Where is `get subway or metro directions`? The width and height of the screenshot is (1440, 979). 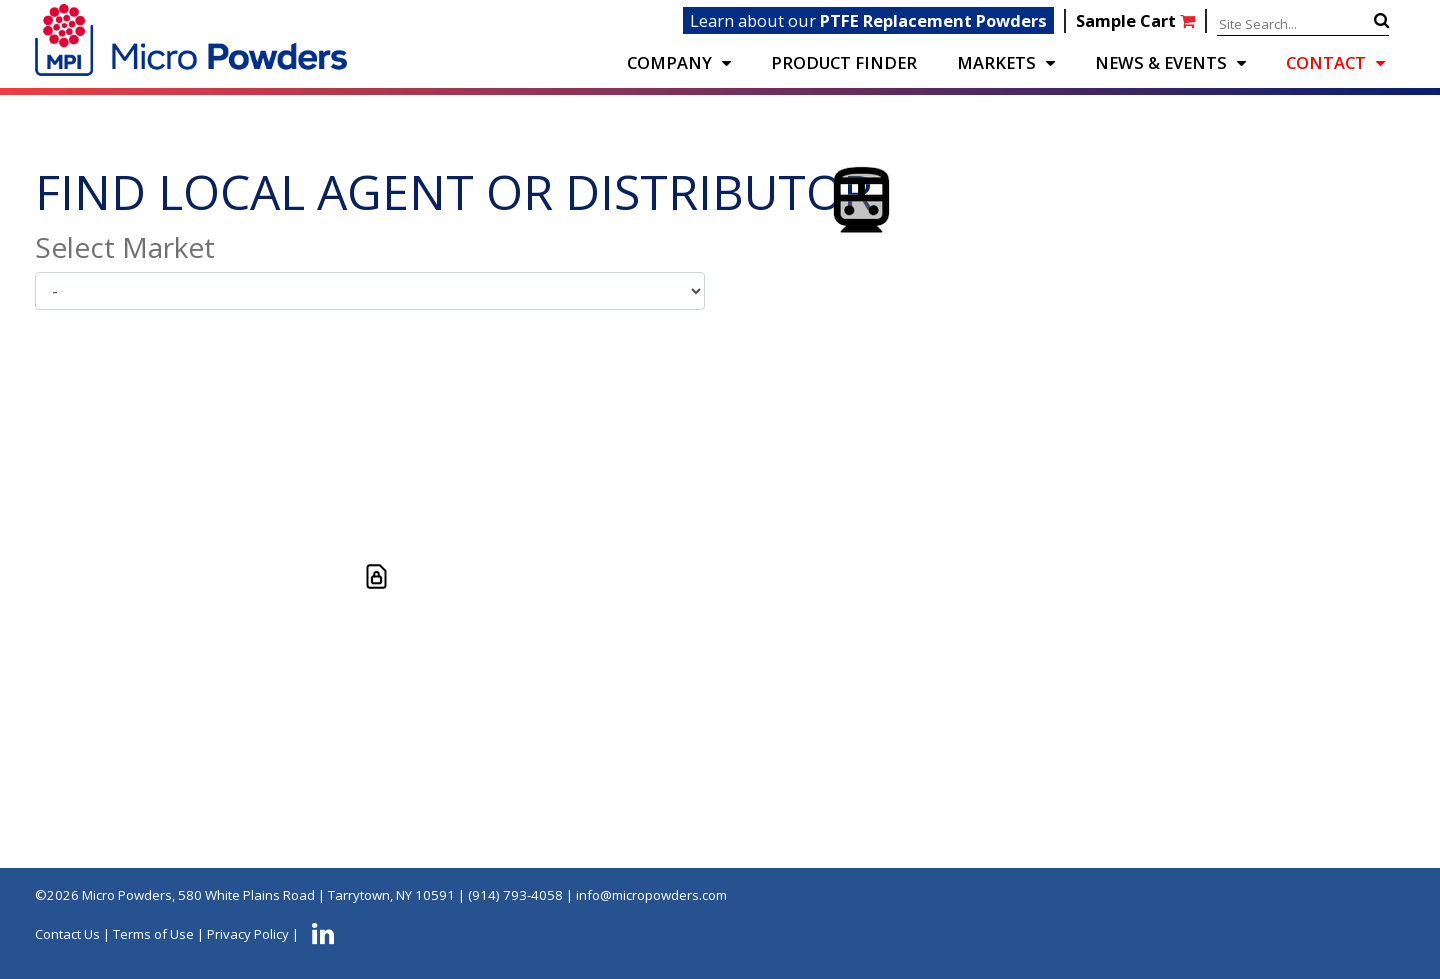
get subway or metro directions is located at coordinates (861, 201).